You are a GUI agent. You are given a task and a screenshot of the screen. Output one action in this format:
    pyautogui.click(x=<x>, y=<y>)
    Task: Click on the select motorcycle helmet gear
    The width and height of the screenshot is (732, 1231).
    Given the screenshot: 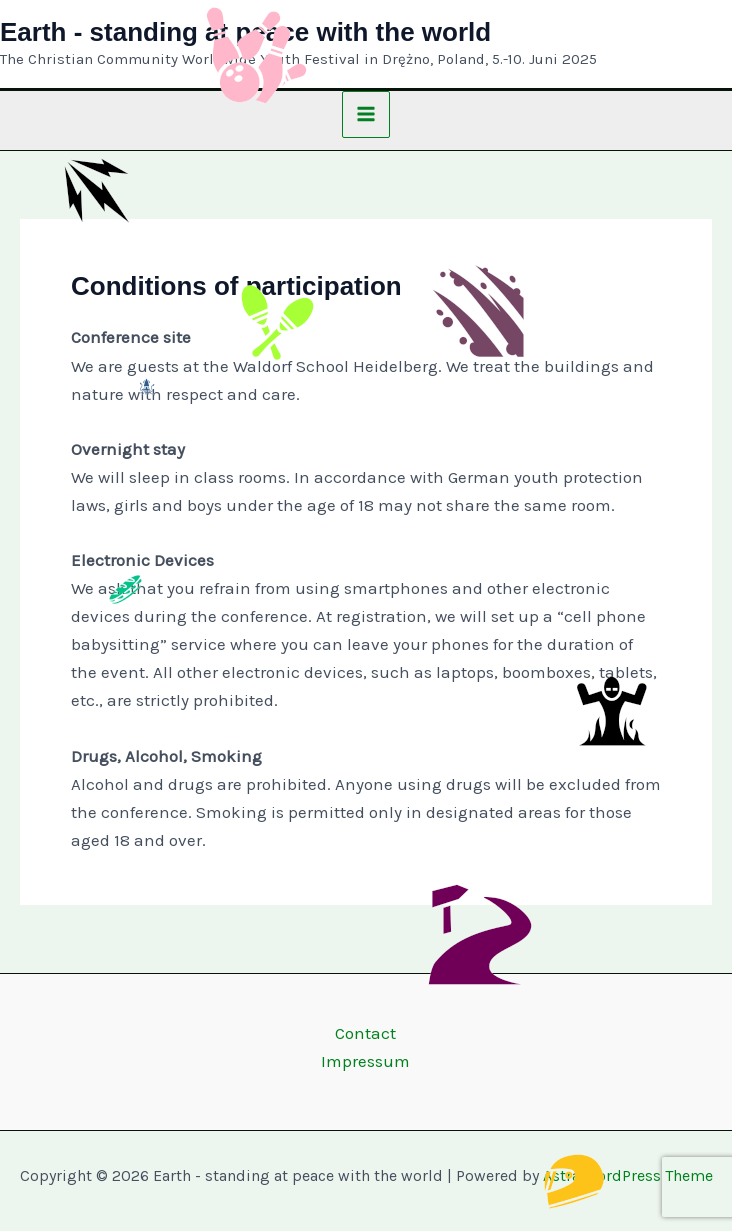 What is the action you would take?
    pyautogui.click(x=573, y=1181)
    